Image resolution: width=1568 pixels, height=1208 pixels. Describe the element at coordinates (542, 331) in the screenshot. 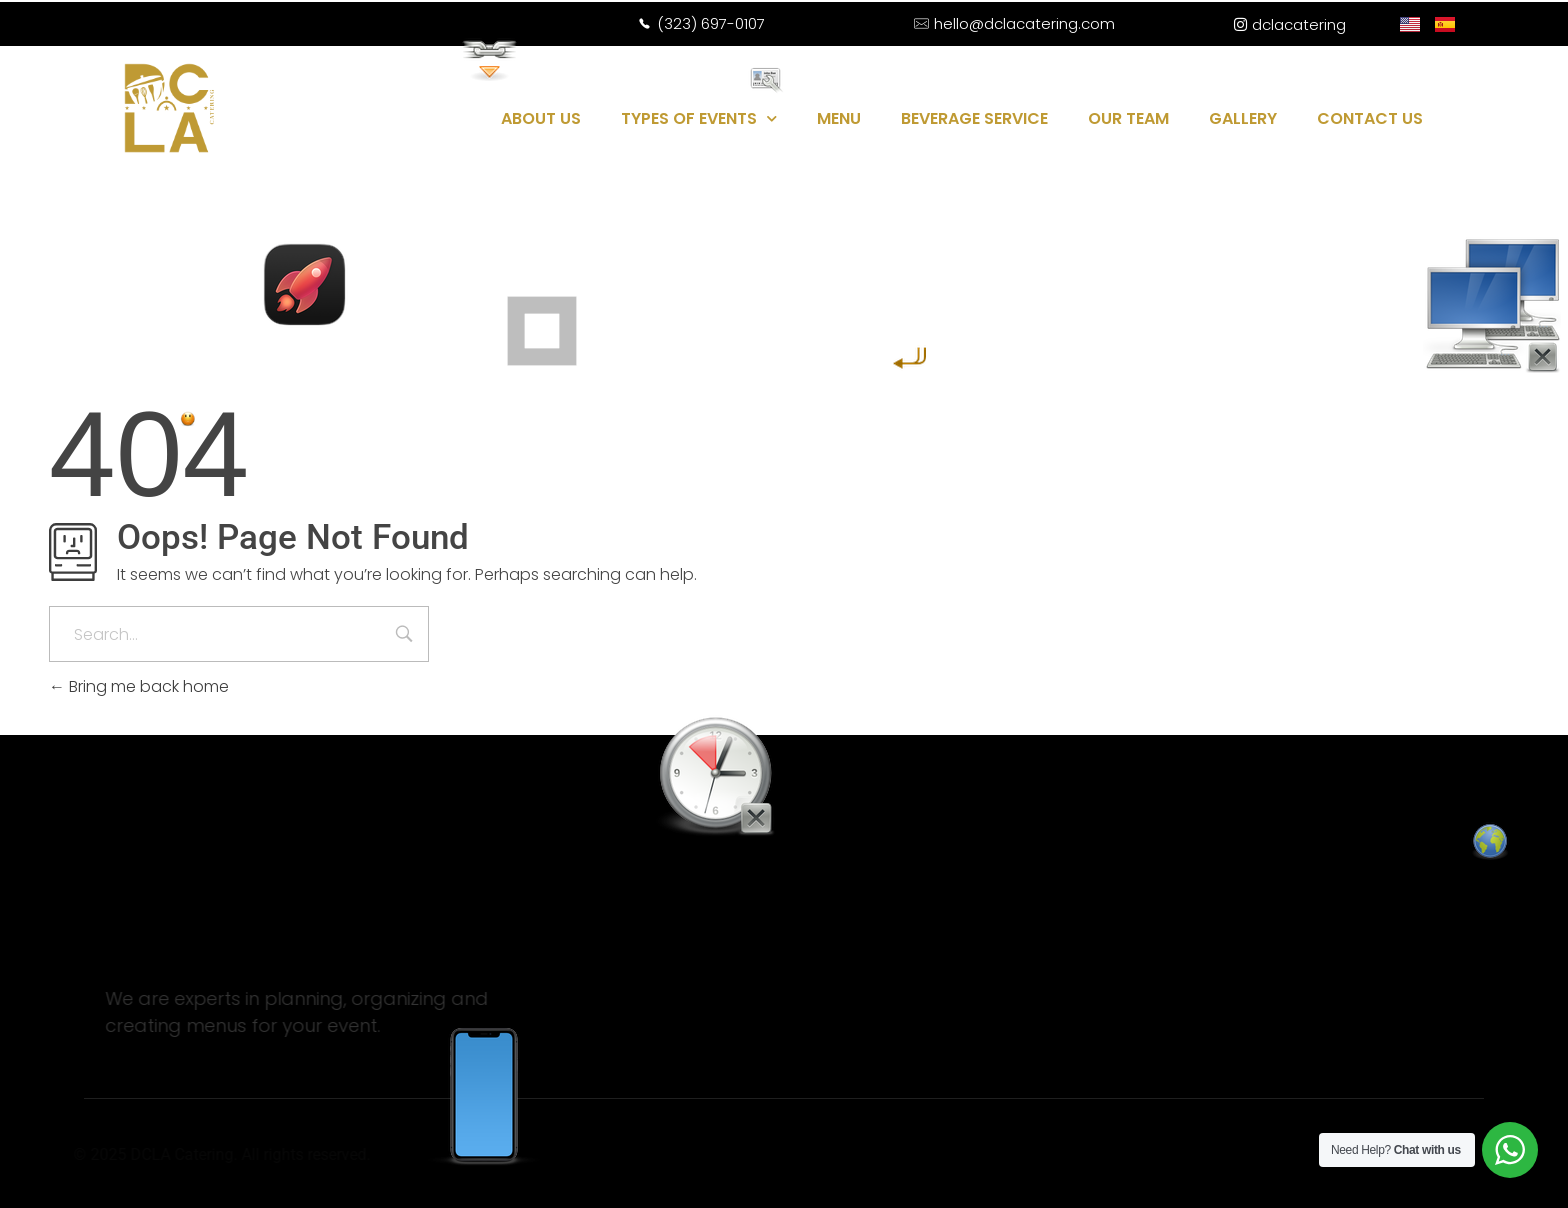

I see `maximize the current window to full screen` at that location.